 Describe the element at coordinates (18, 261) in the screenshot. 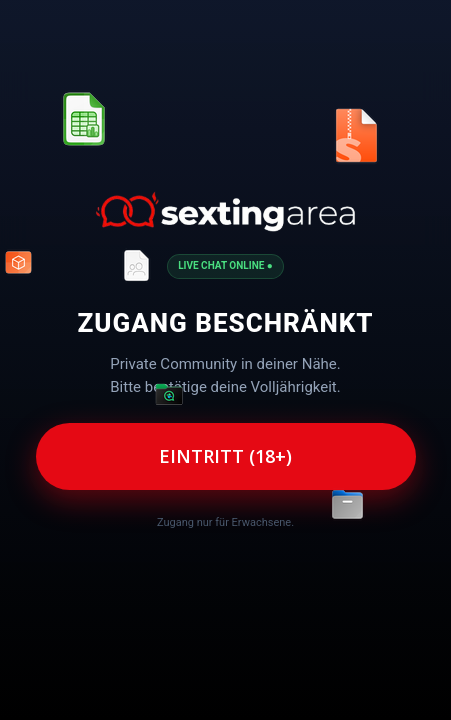

I see `3D model file in STL ASCII format` at that location.